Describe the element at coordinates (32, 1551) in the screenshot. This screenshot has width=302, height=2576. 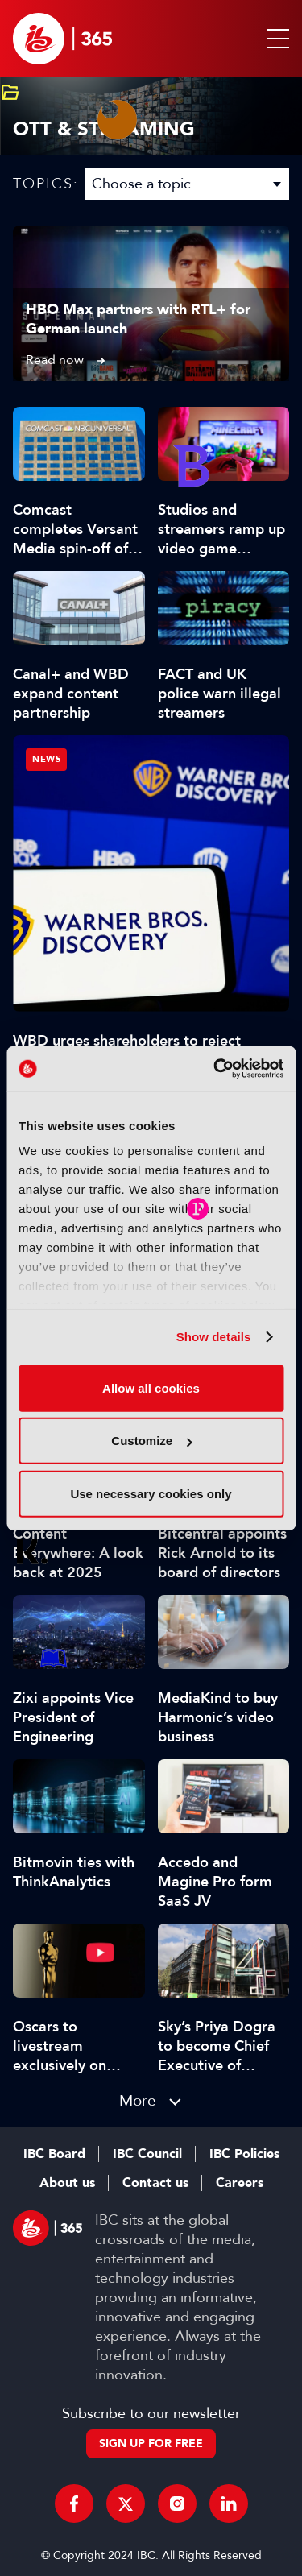
I see `pay with Klarna at checkout` at that location.